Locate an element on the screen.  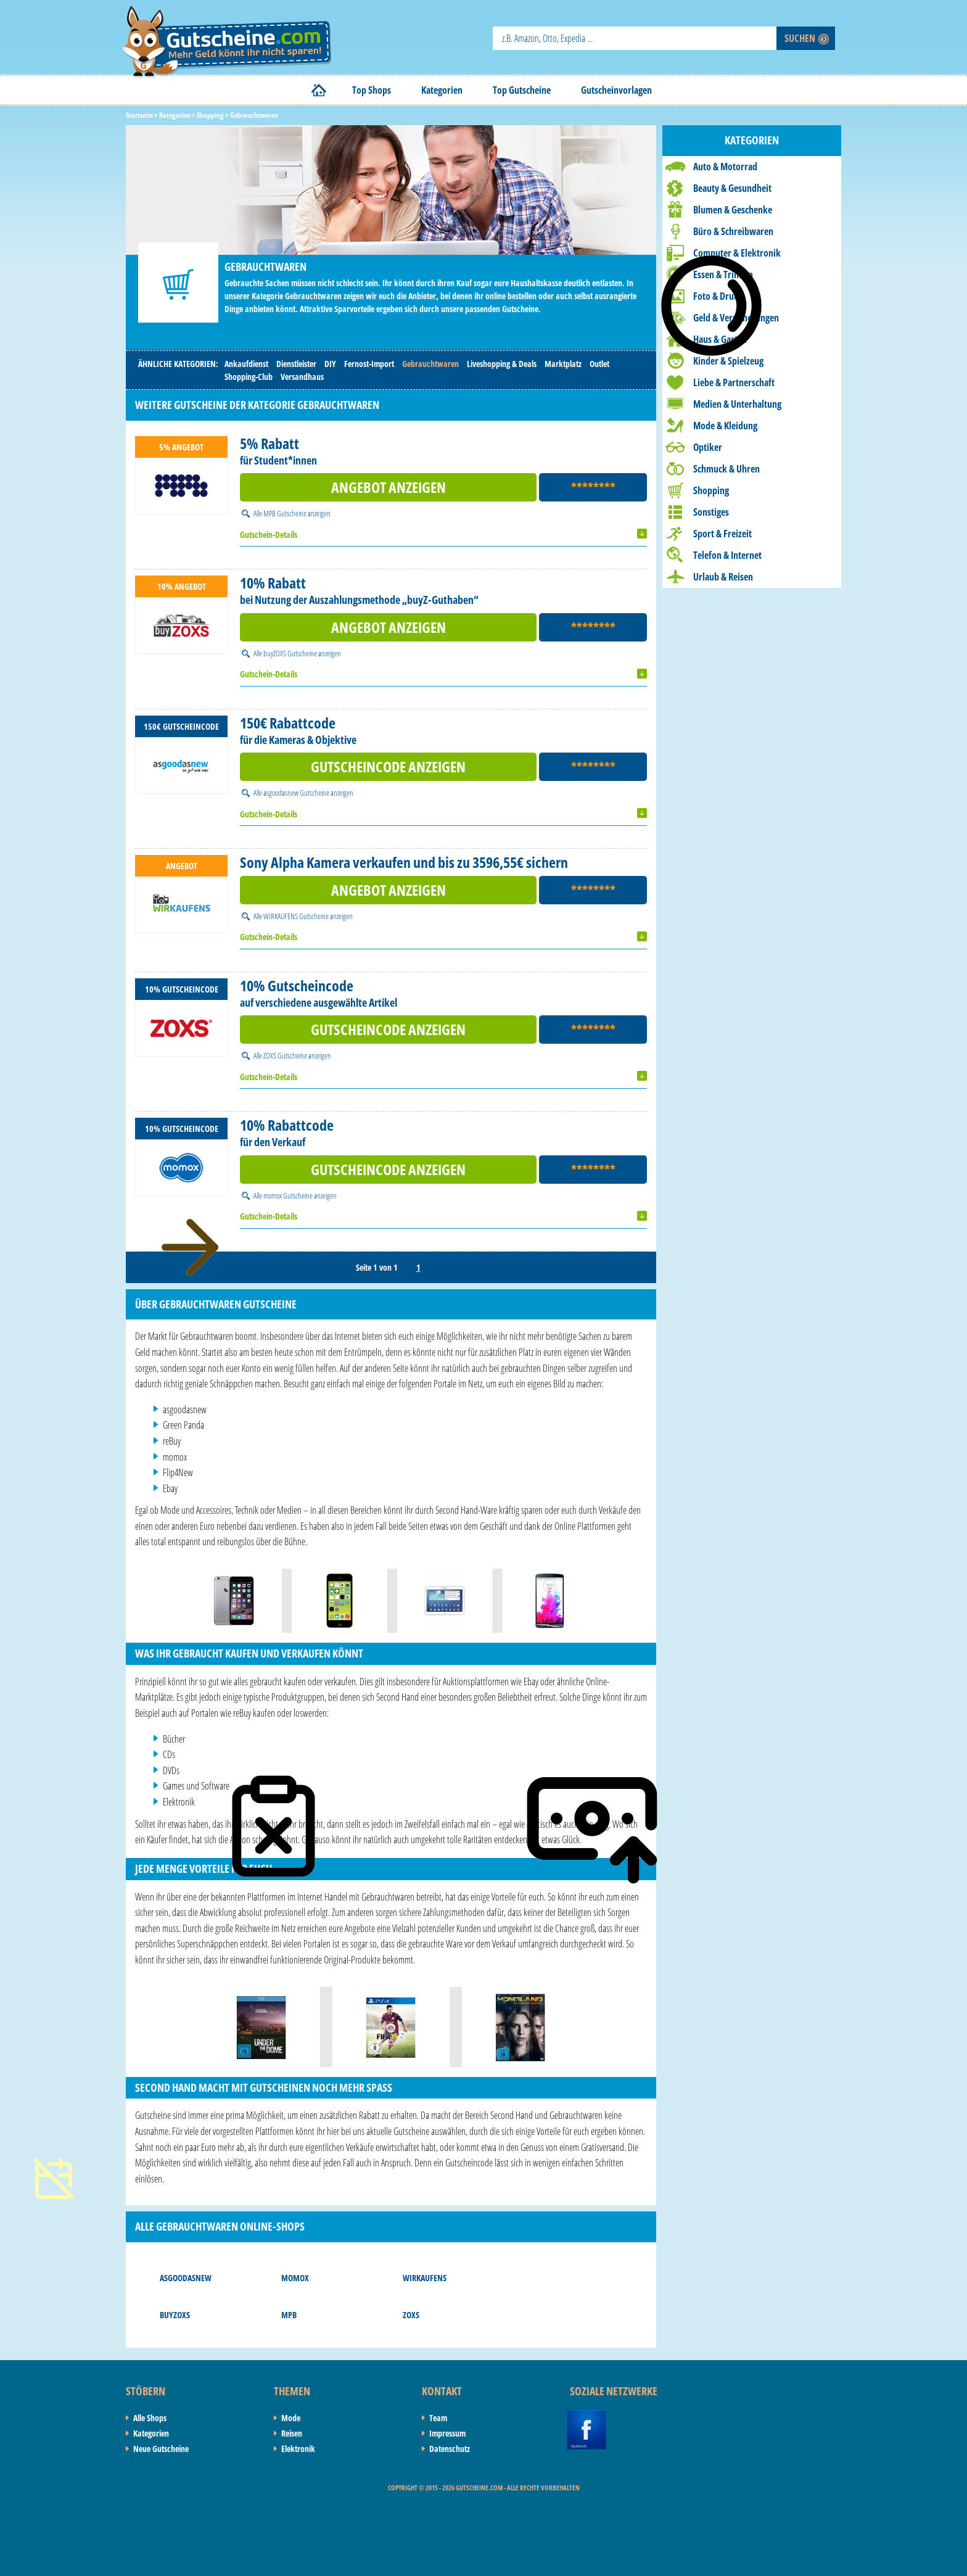
apply inner shadow effect to the right side is located at coordinates (711, 305).